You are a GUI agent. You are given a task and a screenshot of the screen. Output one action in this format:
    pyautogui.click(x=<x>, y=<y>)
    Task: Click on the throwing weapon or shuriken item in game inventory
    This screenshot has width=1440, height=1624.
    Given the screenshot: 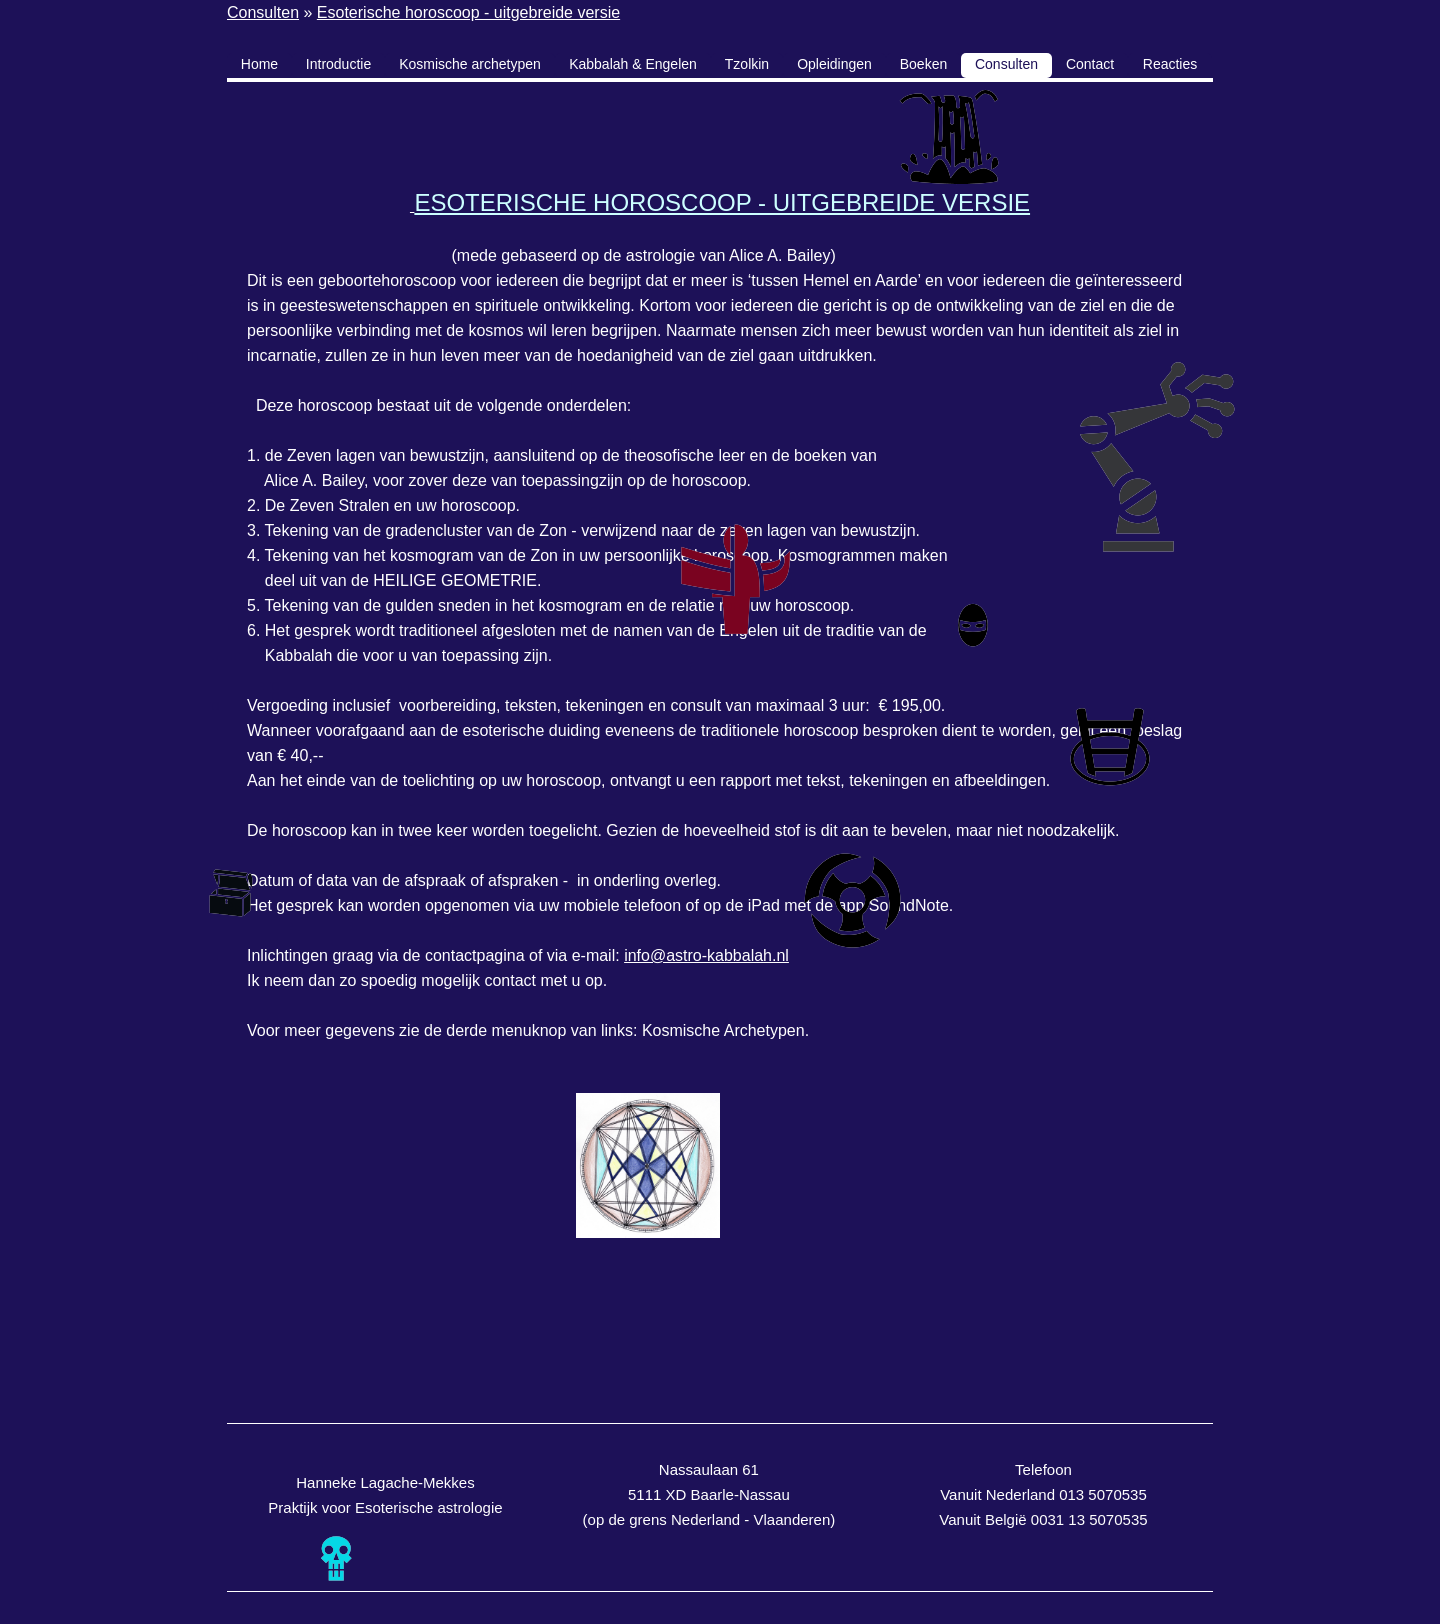 What is the action you would take?
    pyautogui.click(x=852, y=899)
    